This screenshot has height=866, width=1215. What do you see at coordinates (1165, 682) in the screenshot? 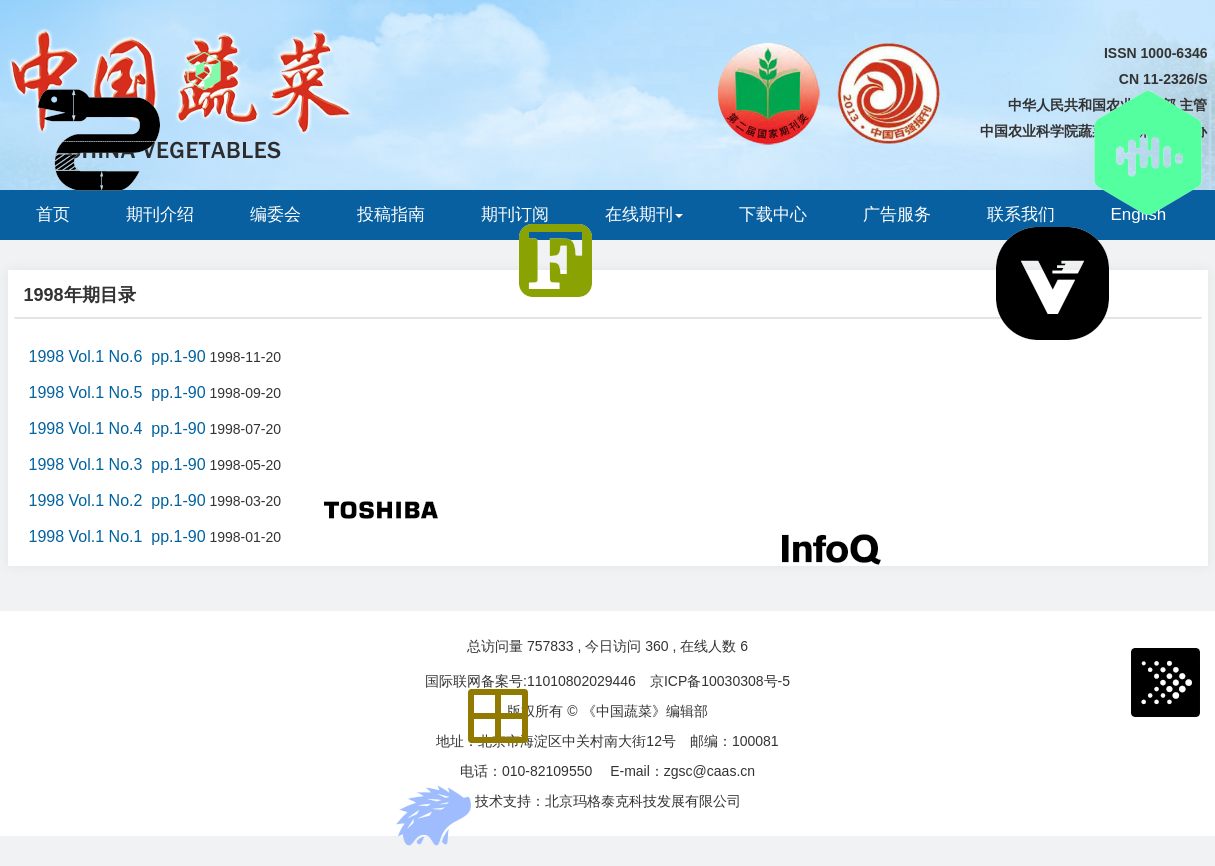
I see `presto database logo` at bounding box center [1165, 682].